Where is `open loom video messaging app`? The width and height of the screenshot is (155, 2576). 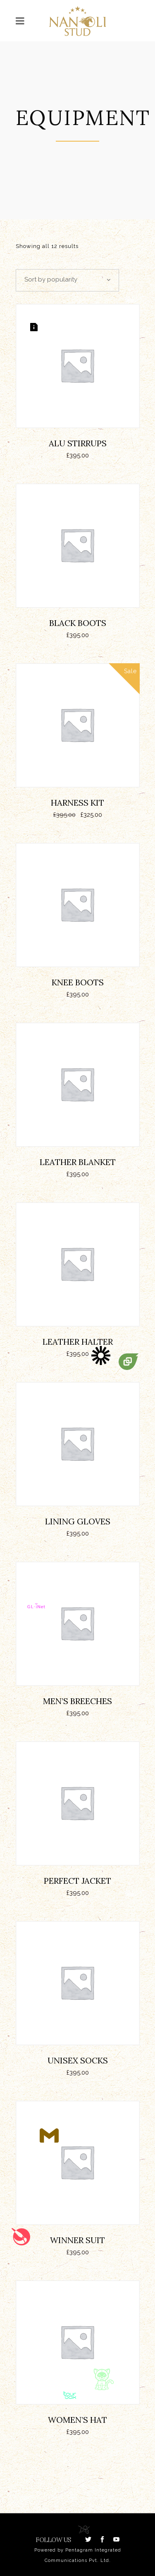 open loom video messaging app is located at coordinates (101, 1355).